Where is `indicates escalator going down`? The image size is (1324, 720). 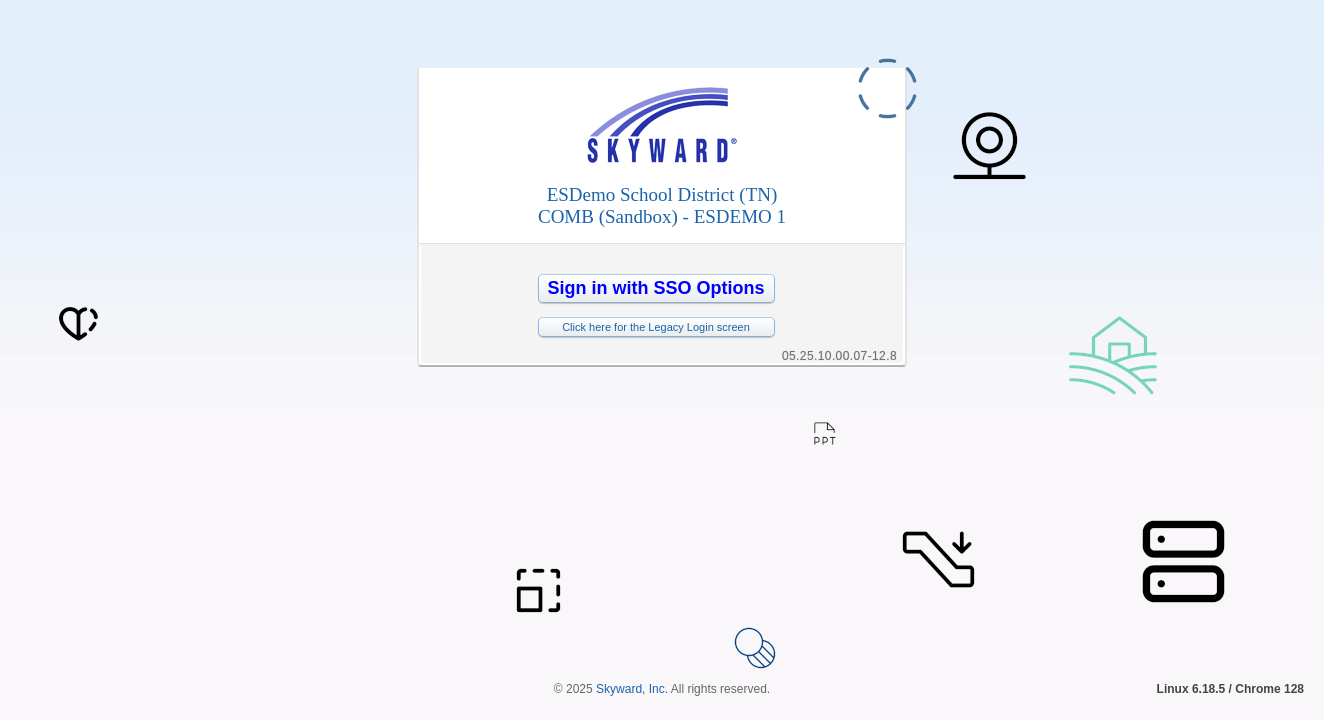
indicates escalator going down is located at coordinates (938, 559).